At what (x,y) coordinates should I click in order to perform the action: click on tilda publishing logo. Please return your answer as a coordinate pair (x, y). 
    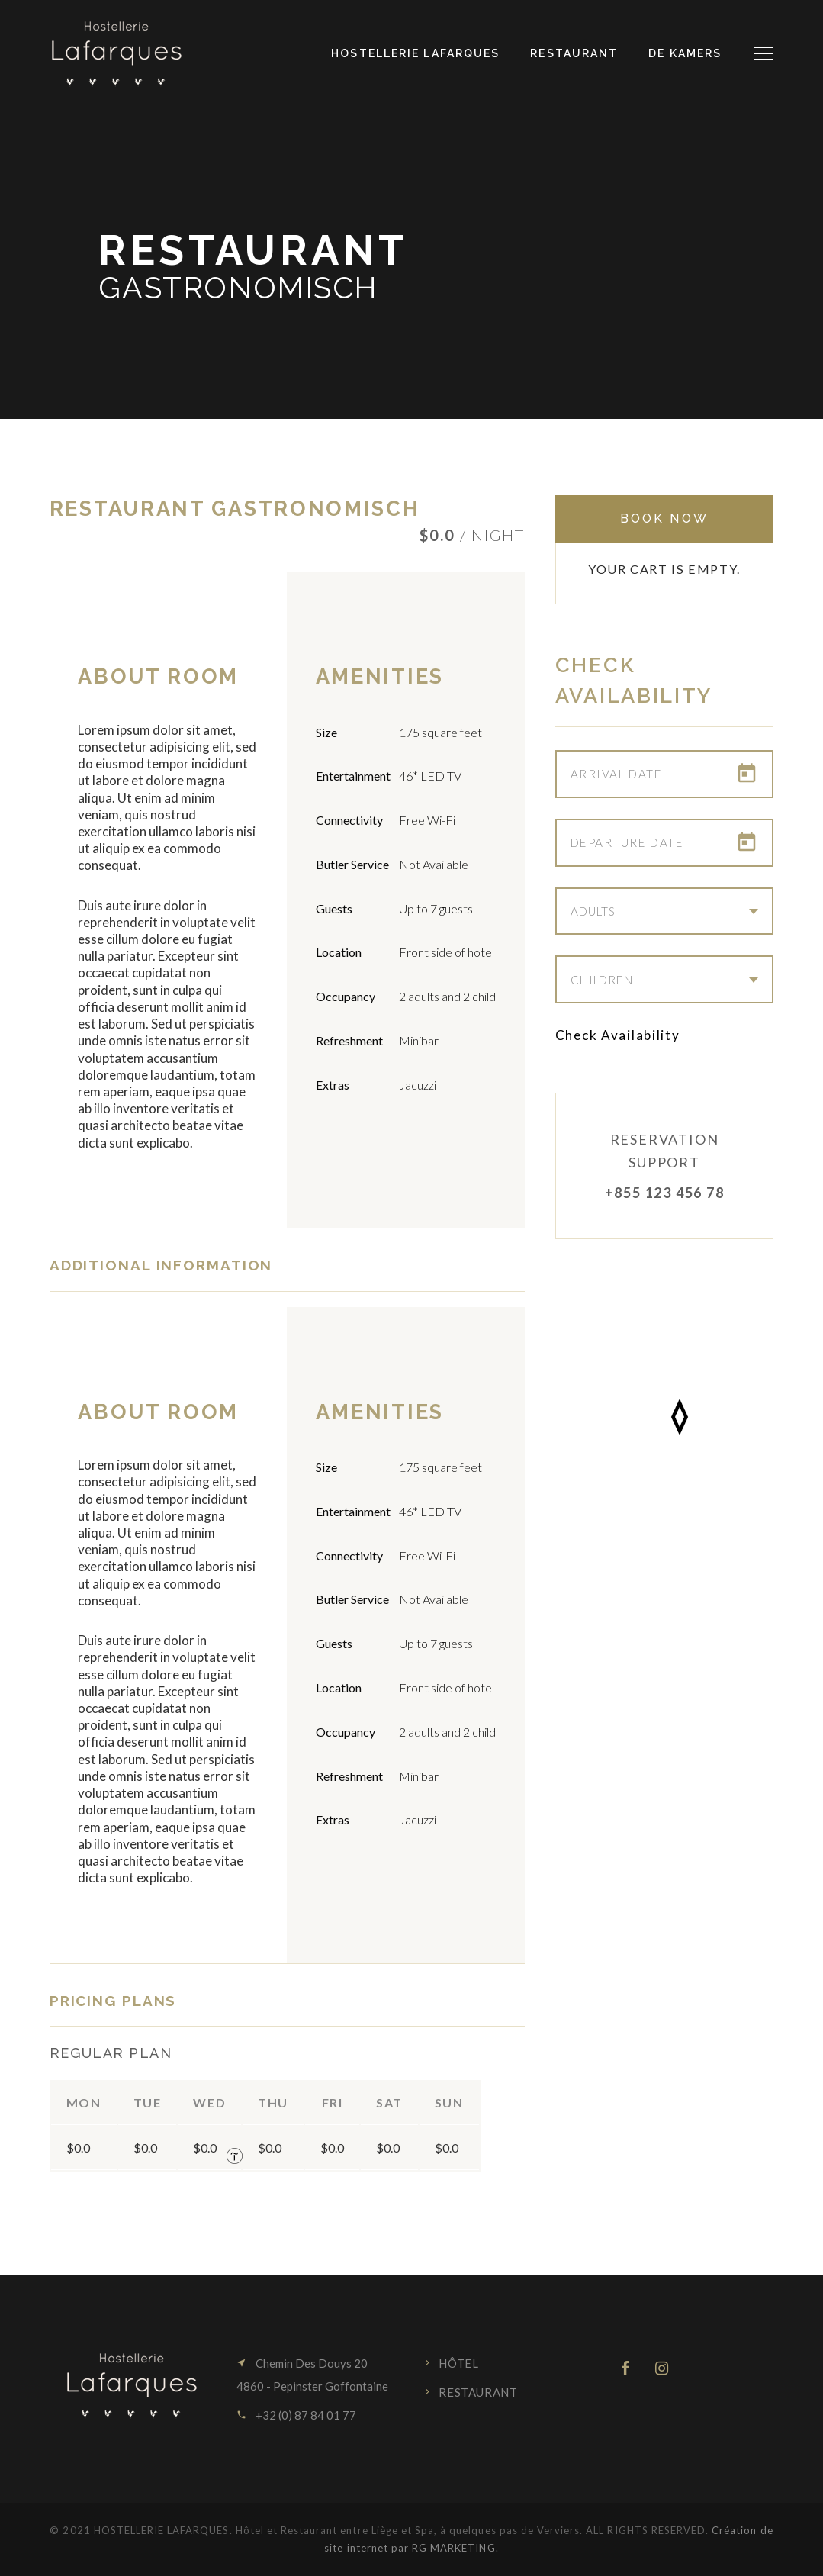
    Looking at the image, I should click on (234, 2156).